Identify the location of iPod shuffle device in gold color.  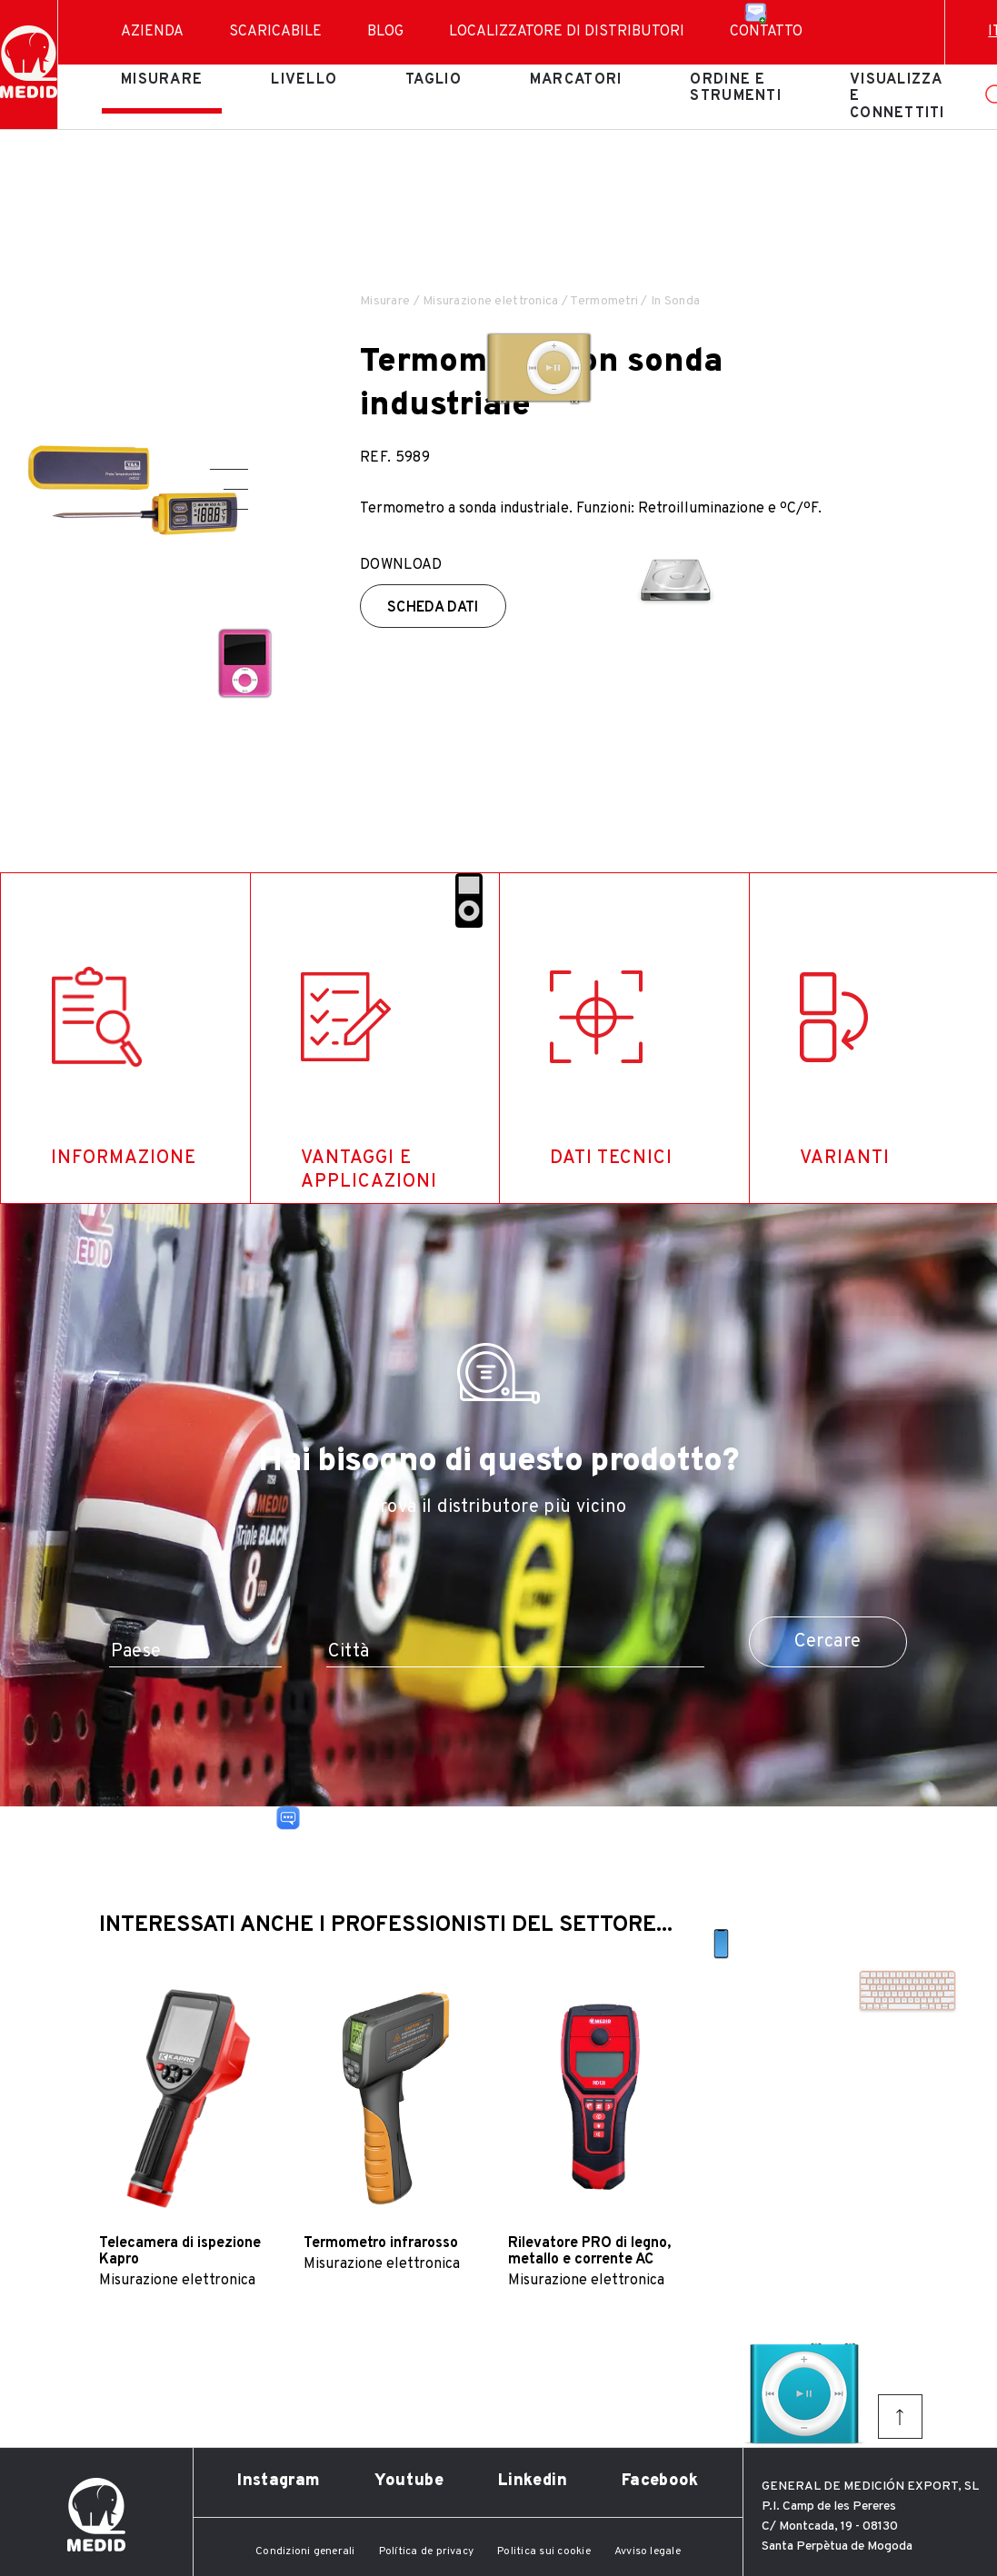
(539, 349).